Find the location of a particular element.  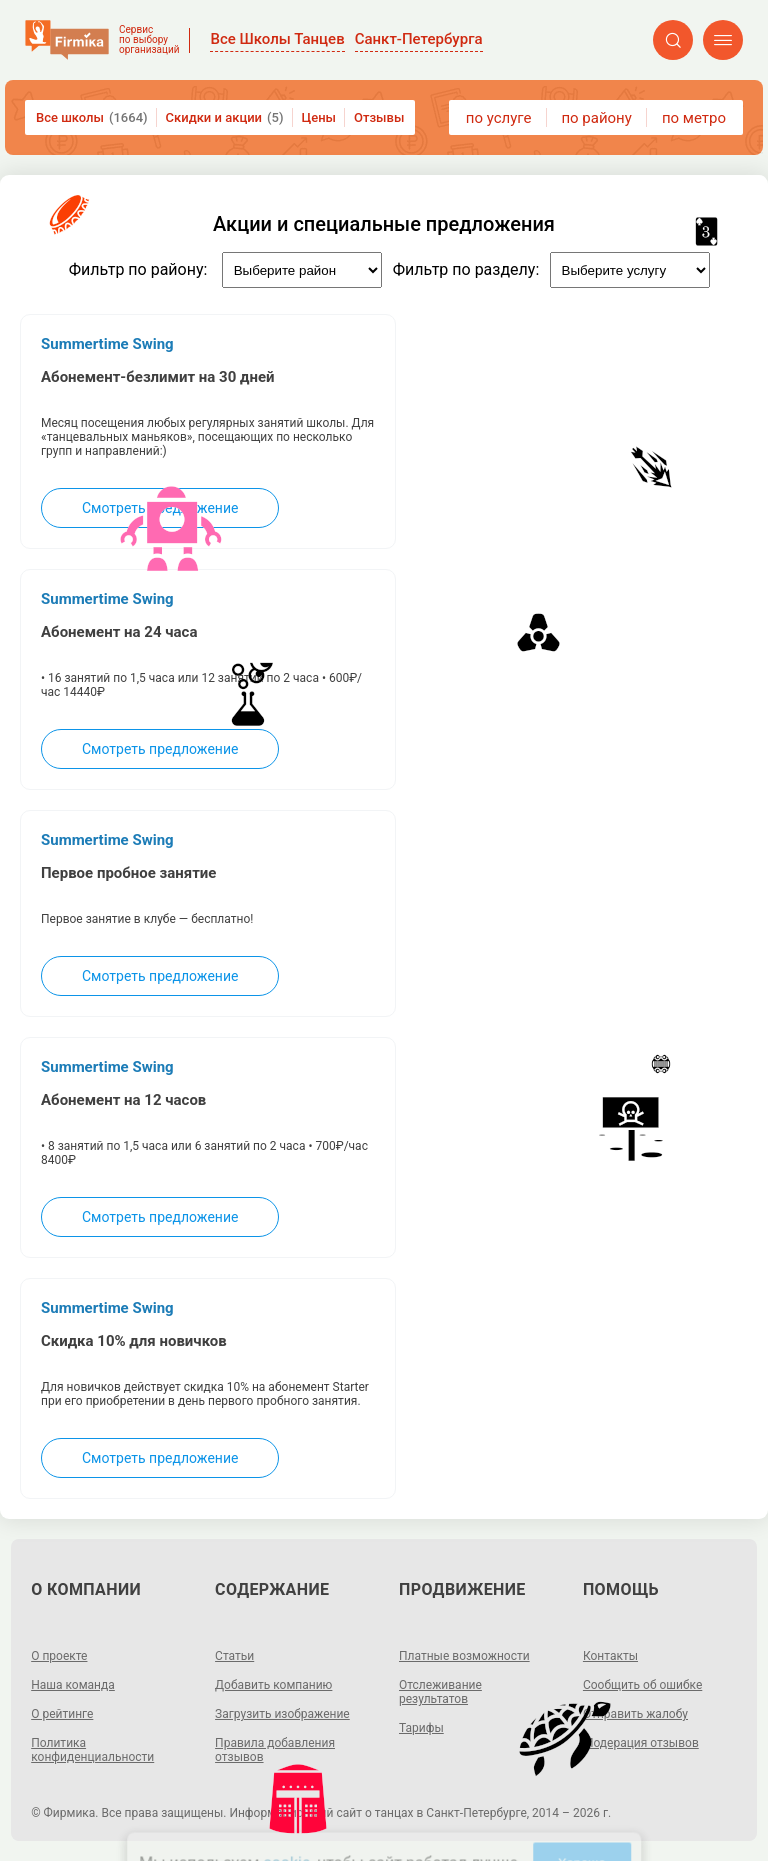

access chemistry or science experiments is located at coordinates (248, 694).